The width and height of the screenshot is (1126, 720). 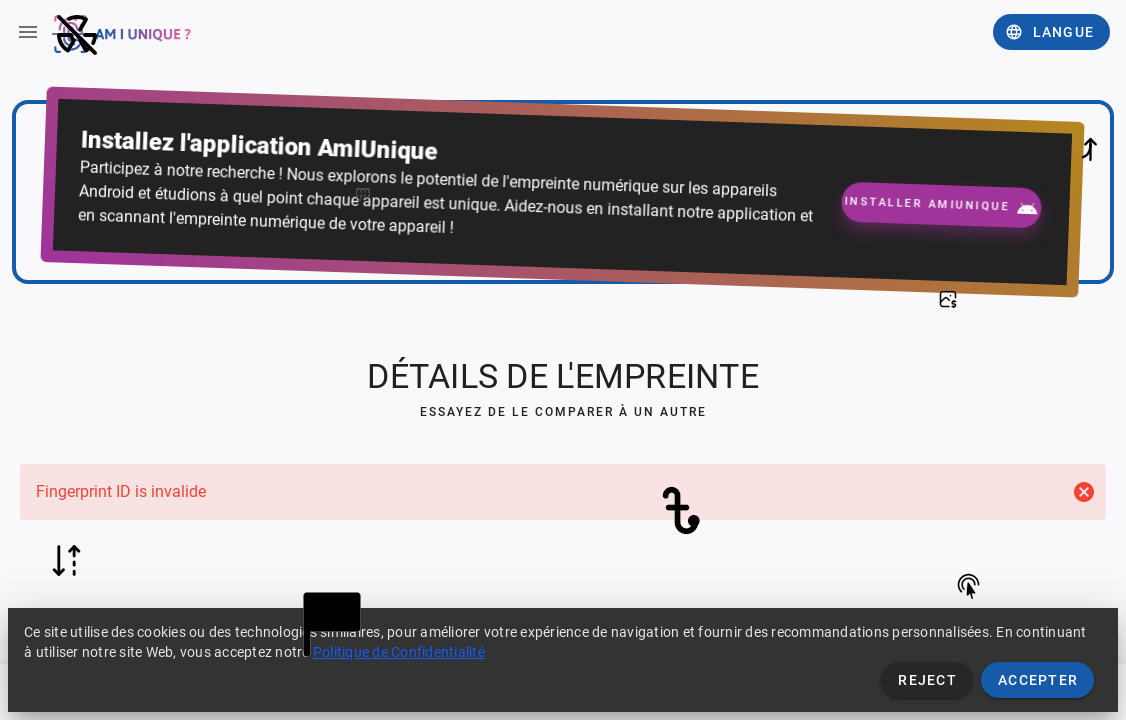 I want to click on transfer data downward, so click(x=66, y=560).